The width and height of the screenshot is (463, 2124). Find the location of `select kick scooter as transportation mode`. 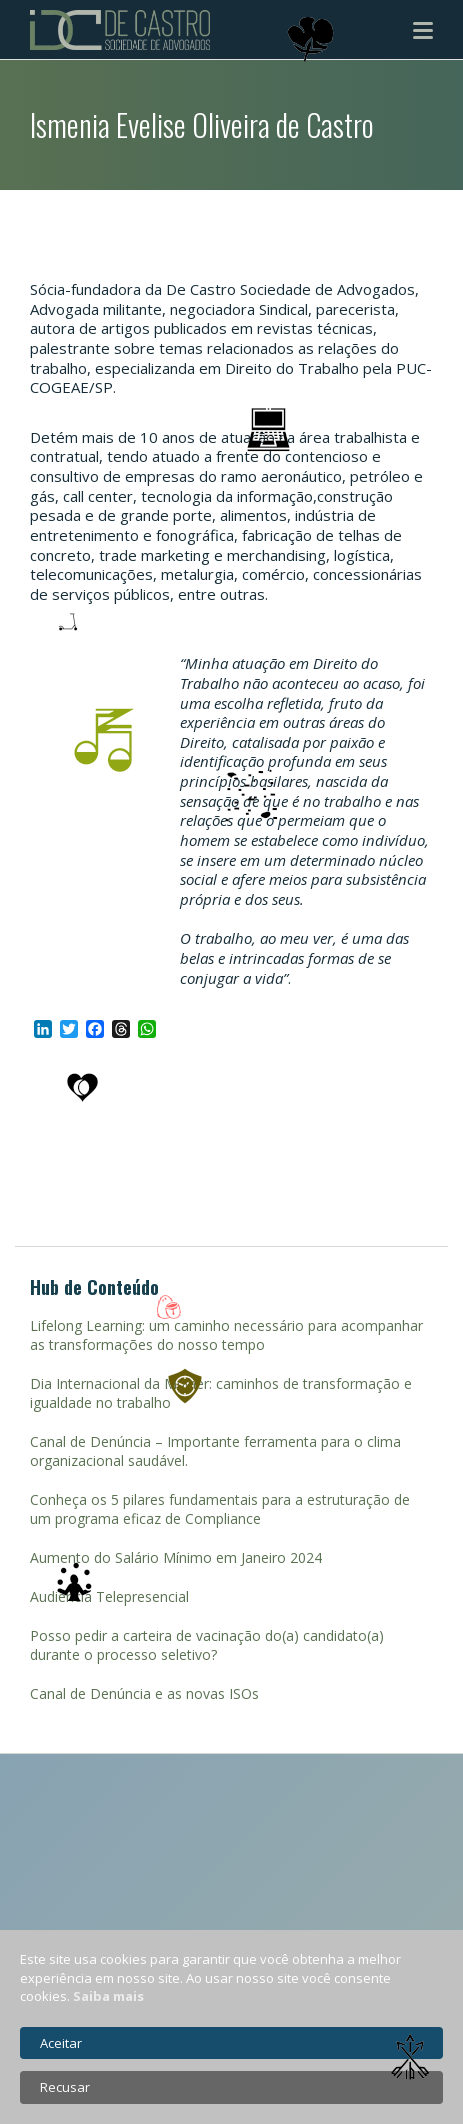

select kick scooter as transportation mode is located at coordinates (68, 622).